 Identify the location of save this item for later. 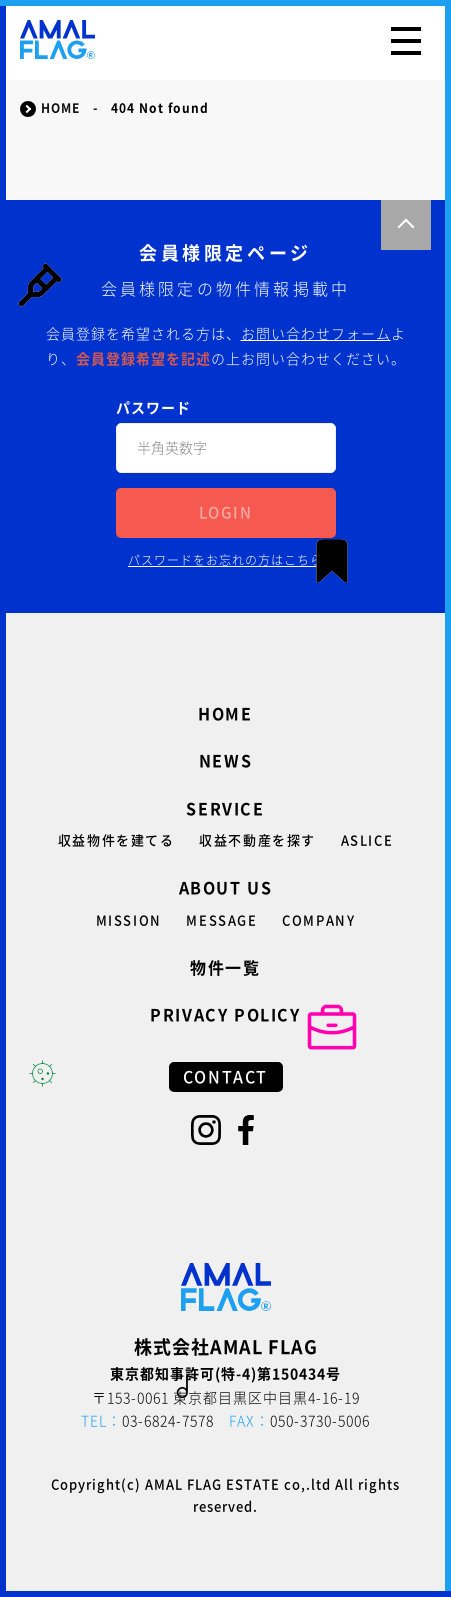
(332, 561).